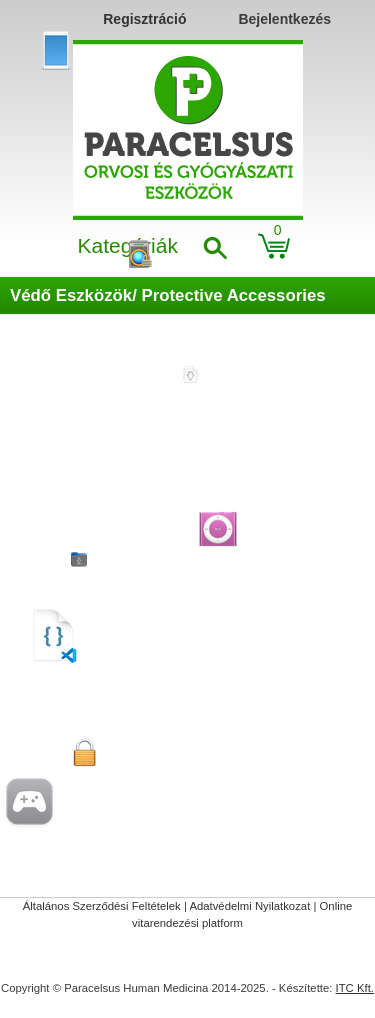 The image size is (375, 1018). Describe the element at coordinates (139, 254) in the screenshot. I see `indicates a locked non-RAID storage device` at that location.